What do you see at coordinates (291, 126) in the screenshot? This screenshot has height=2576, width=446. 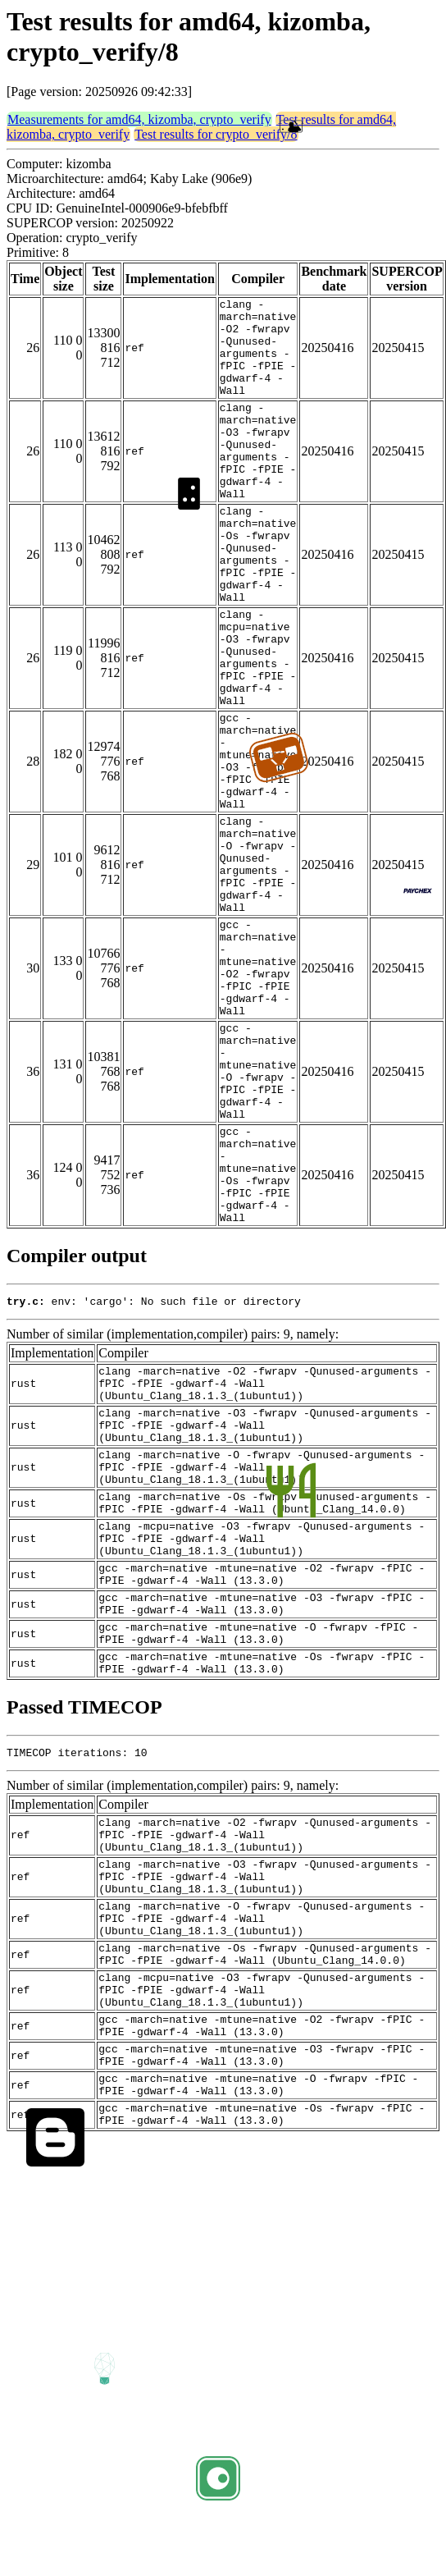 I see `open the MLB app` at bounding box center [291, 126].